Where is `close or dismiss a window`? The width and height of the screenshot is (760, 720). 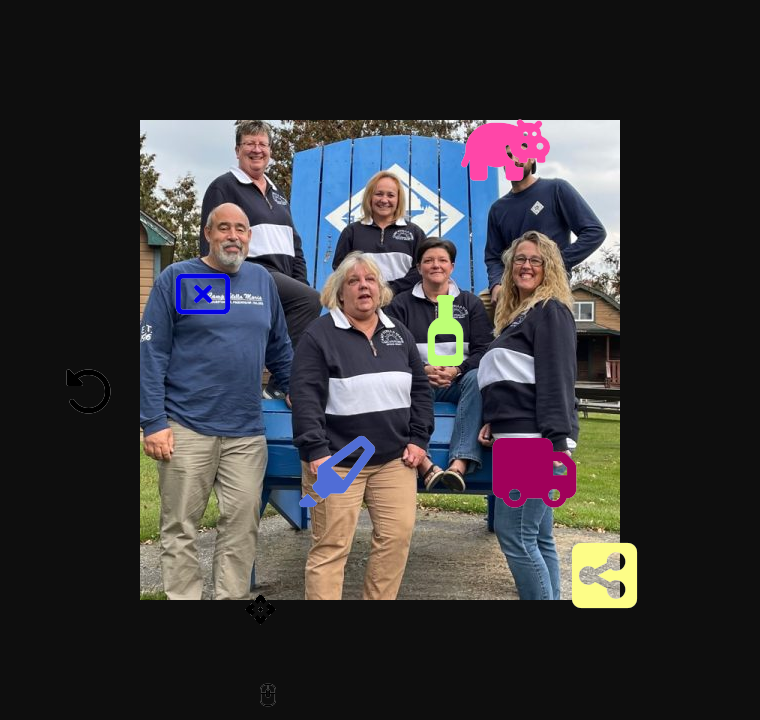 close or dismiss a window is located at coordinates (203, 294).